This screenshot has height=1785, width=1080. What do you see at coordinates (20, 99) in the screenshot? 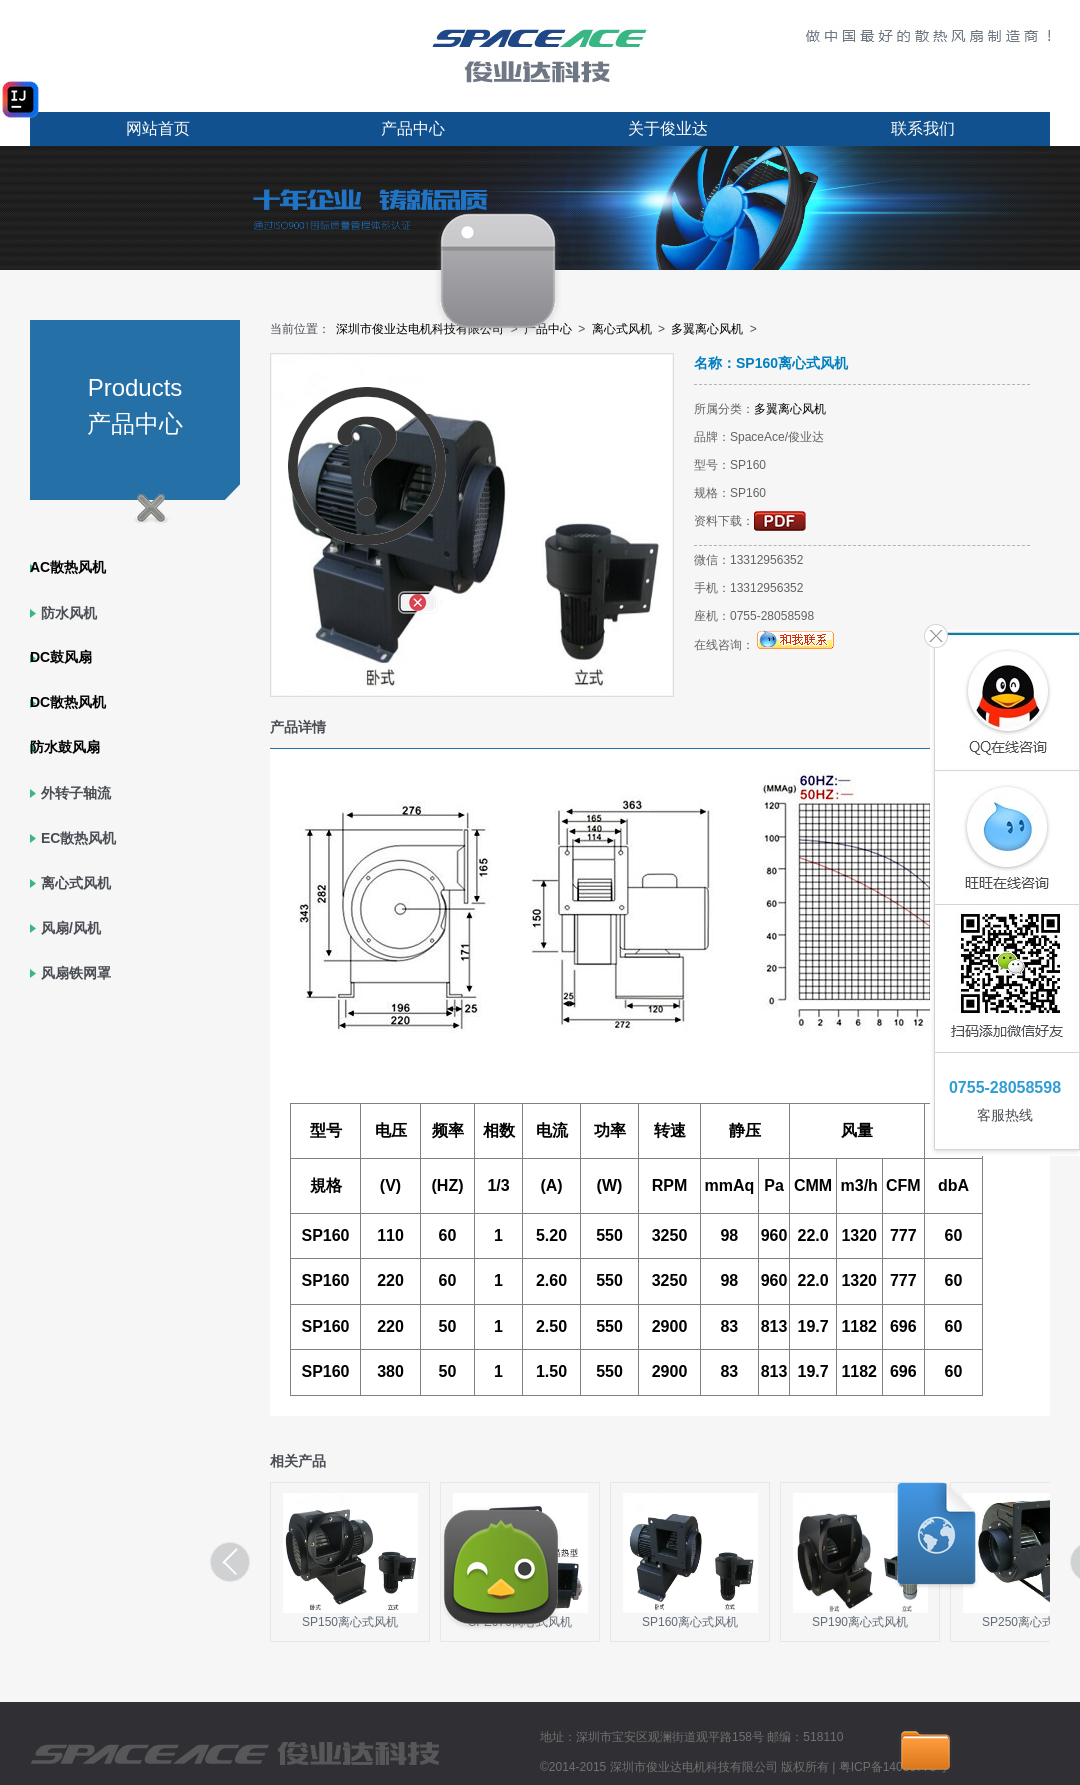
I see `open IntelliJ IDEA development environment` at bounding box center [20, 99].